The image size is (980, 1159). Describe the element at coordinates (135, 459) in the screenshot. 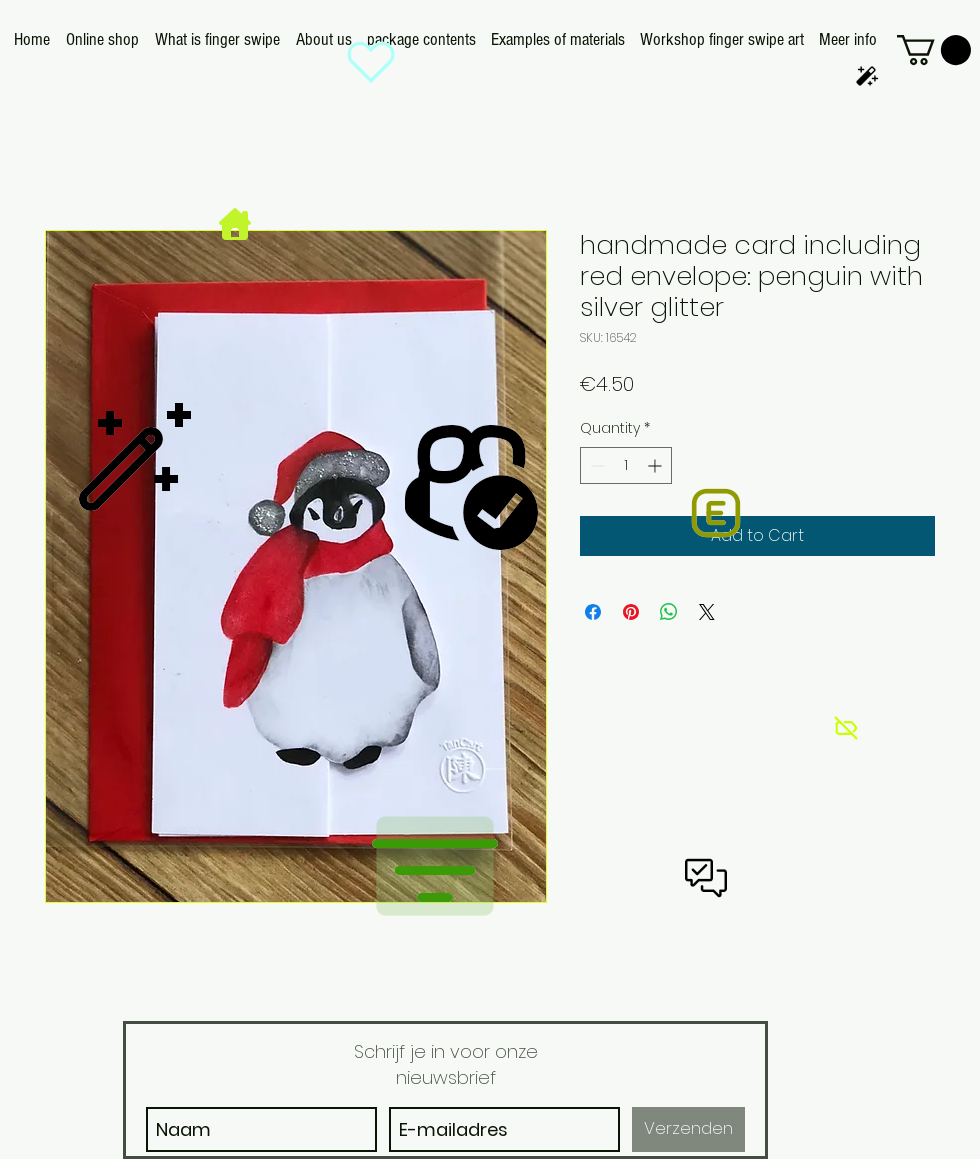

I see `apply automatic formatting or enhancements` at that location.